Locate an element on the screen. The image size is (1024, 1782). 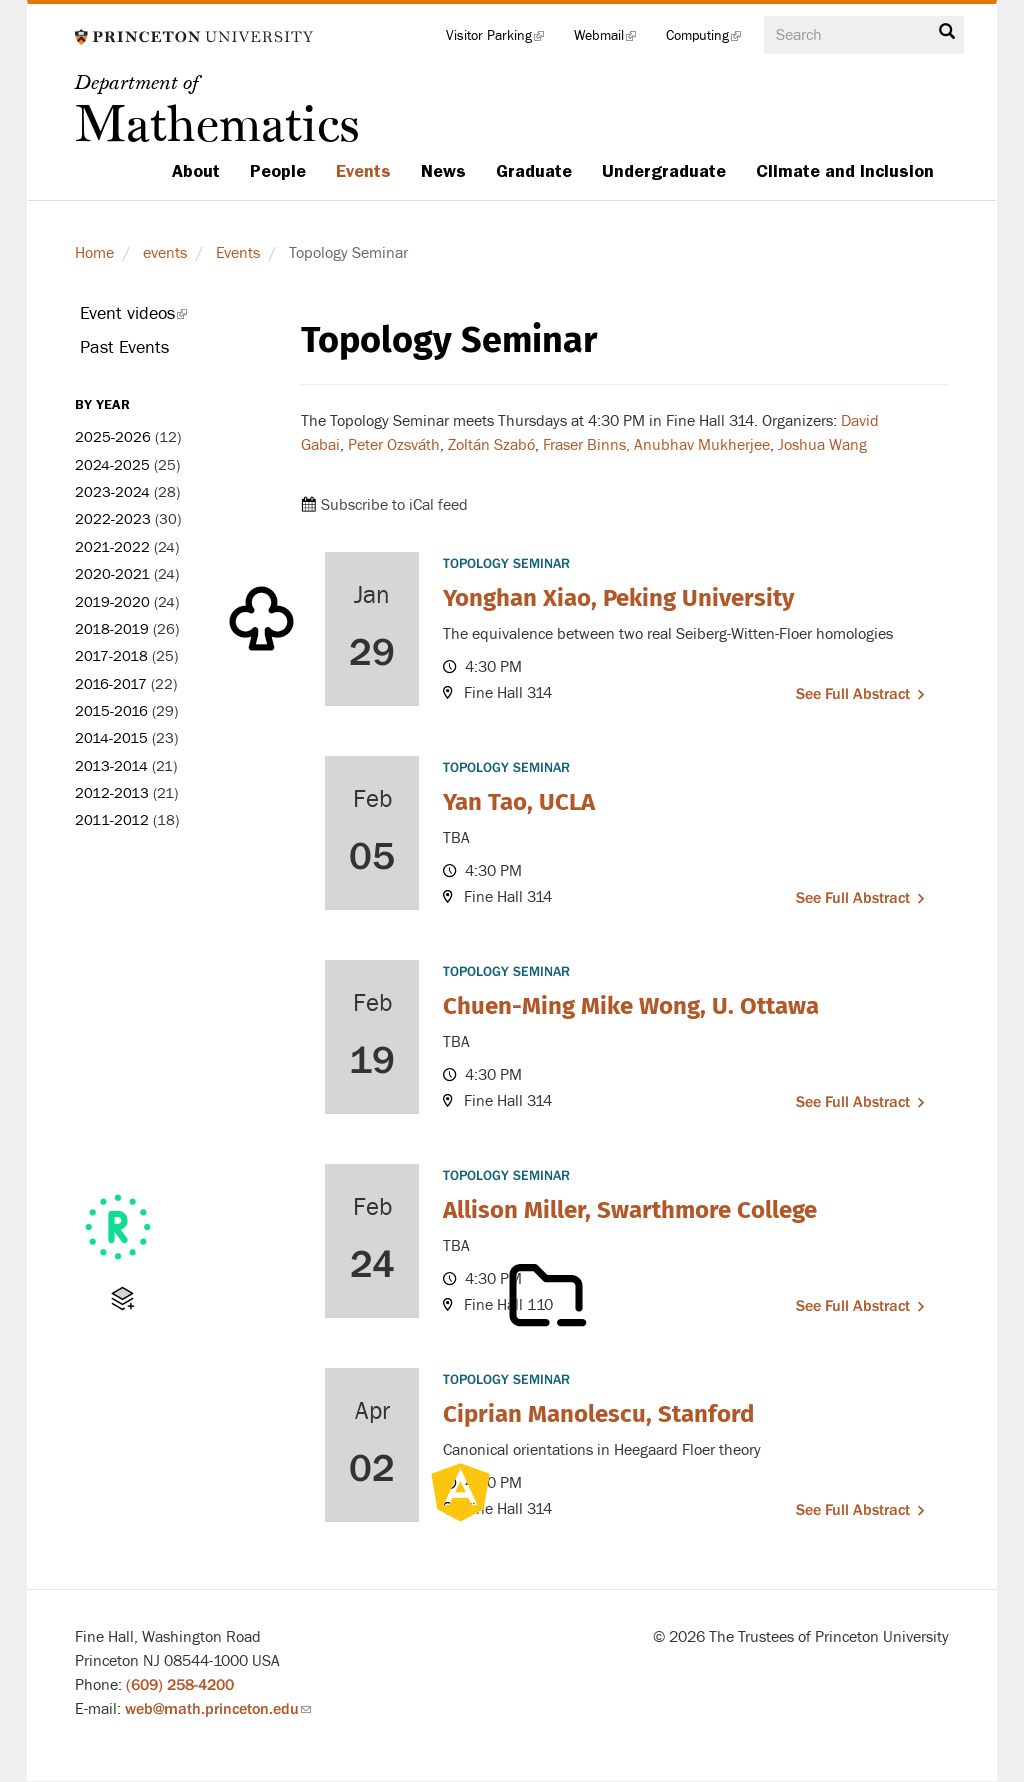
remove a folder from your files is located at coordinates (546, 1297).